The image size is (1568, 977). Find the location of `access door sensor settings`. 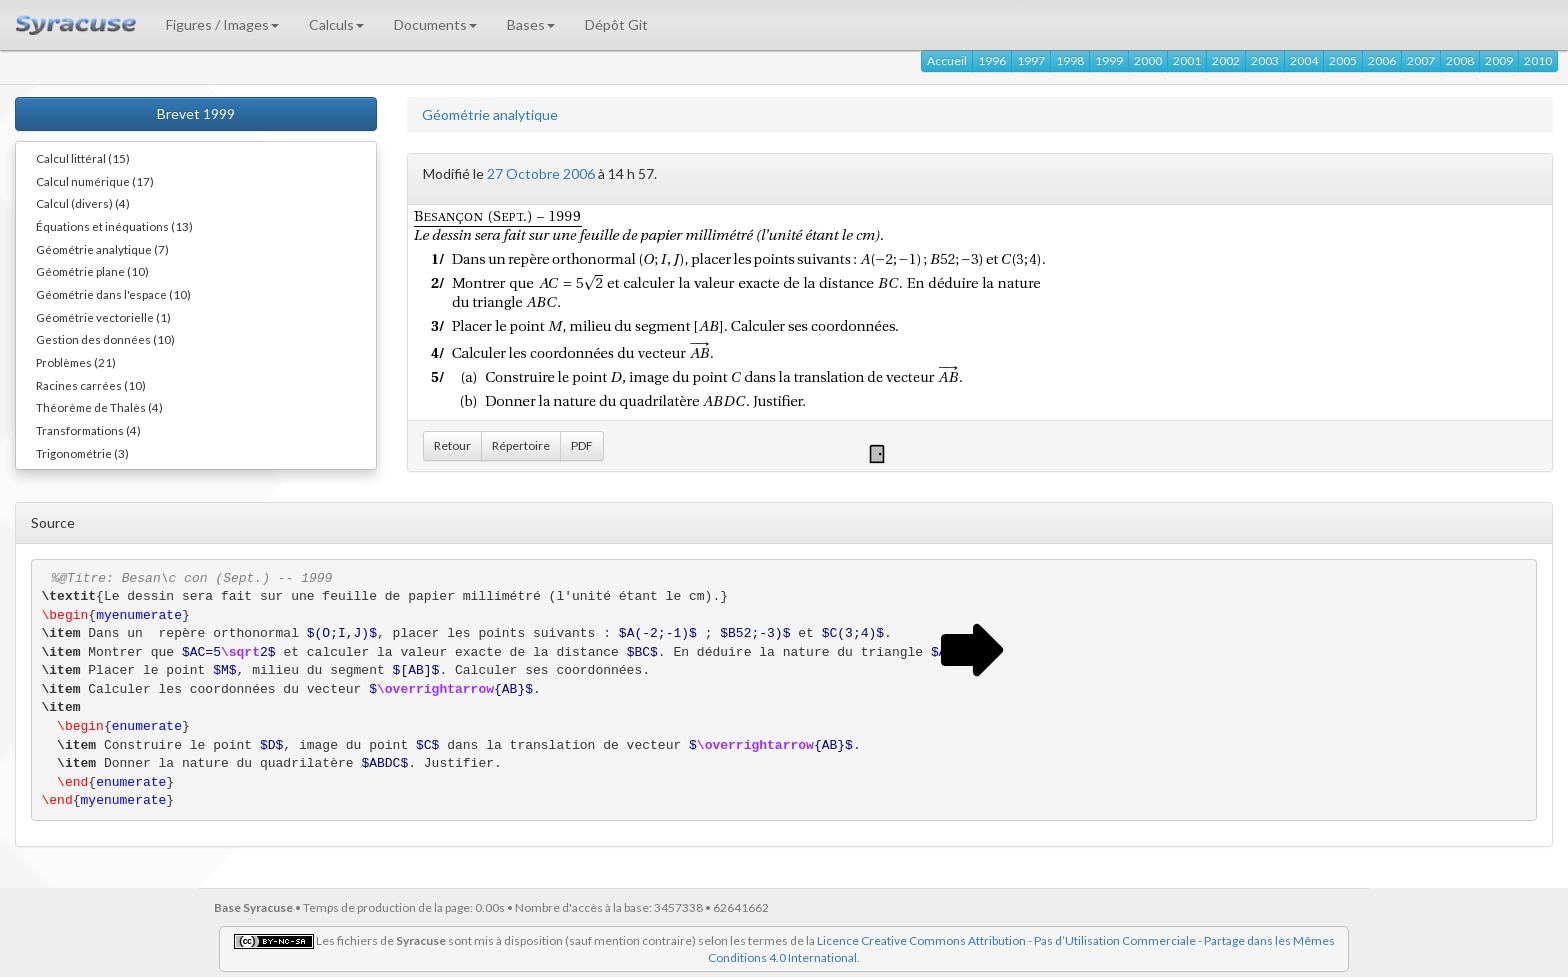

access door sensor settings is located at coordinates (877, 454).